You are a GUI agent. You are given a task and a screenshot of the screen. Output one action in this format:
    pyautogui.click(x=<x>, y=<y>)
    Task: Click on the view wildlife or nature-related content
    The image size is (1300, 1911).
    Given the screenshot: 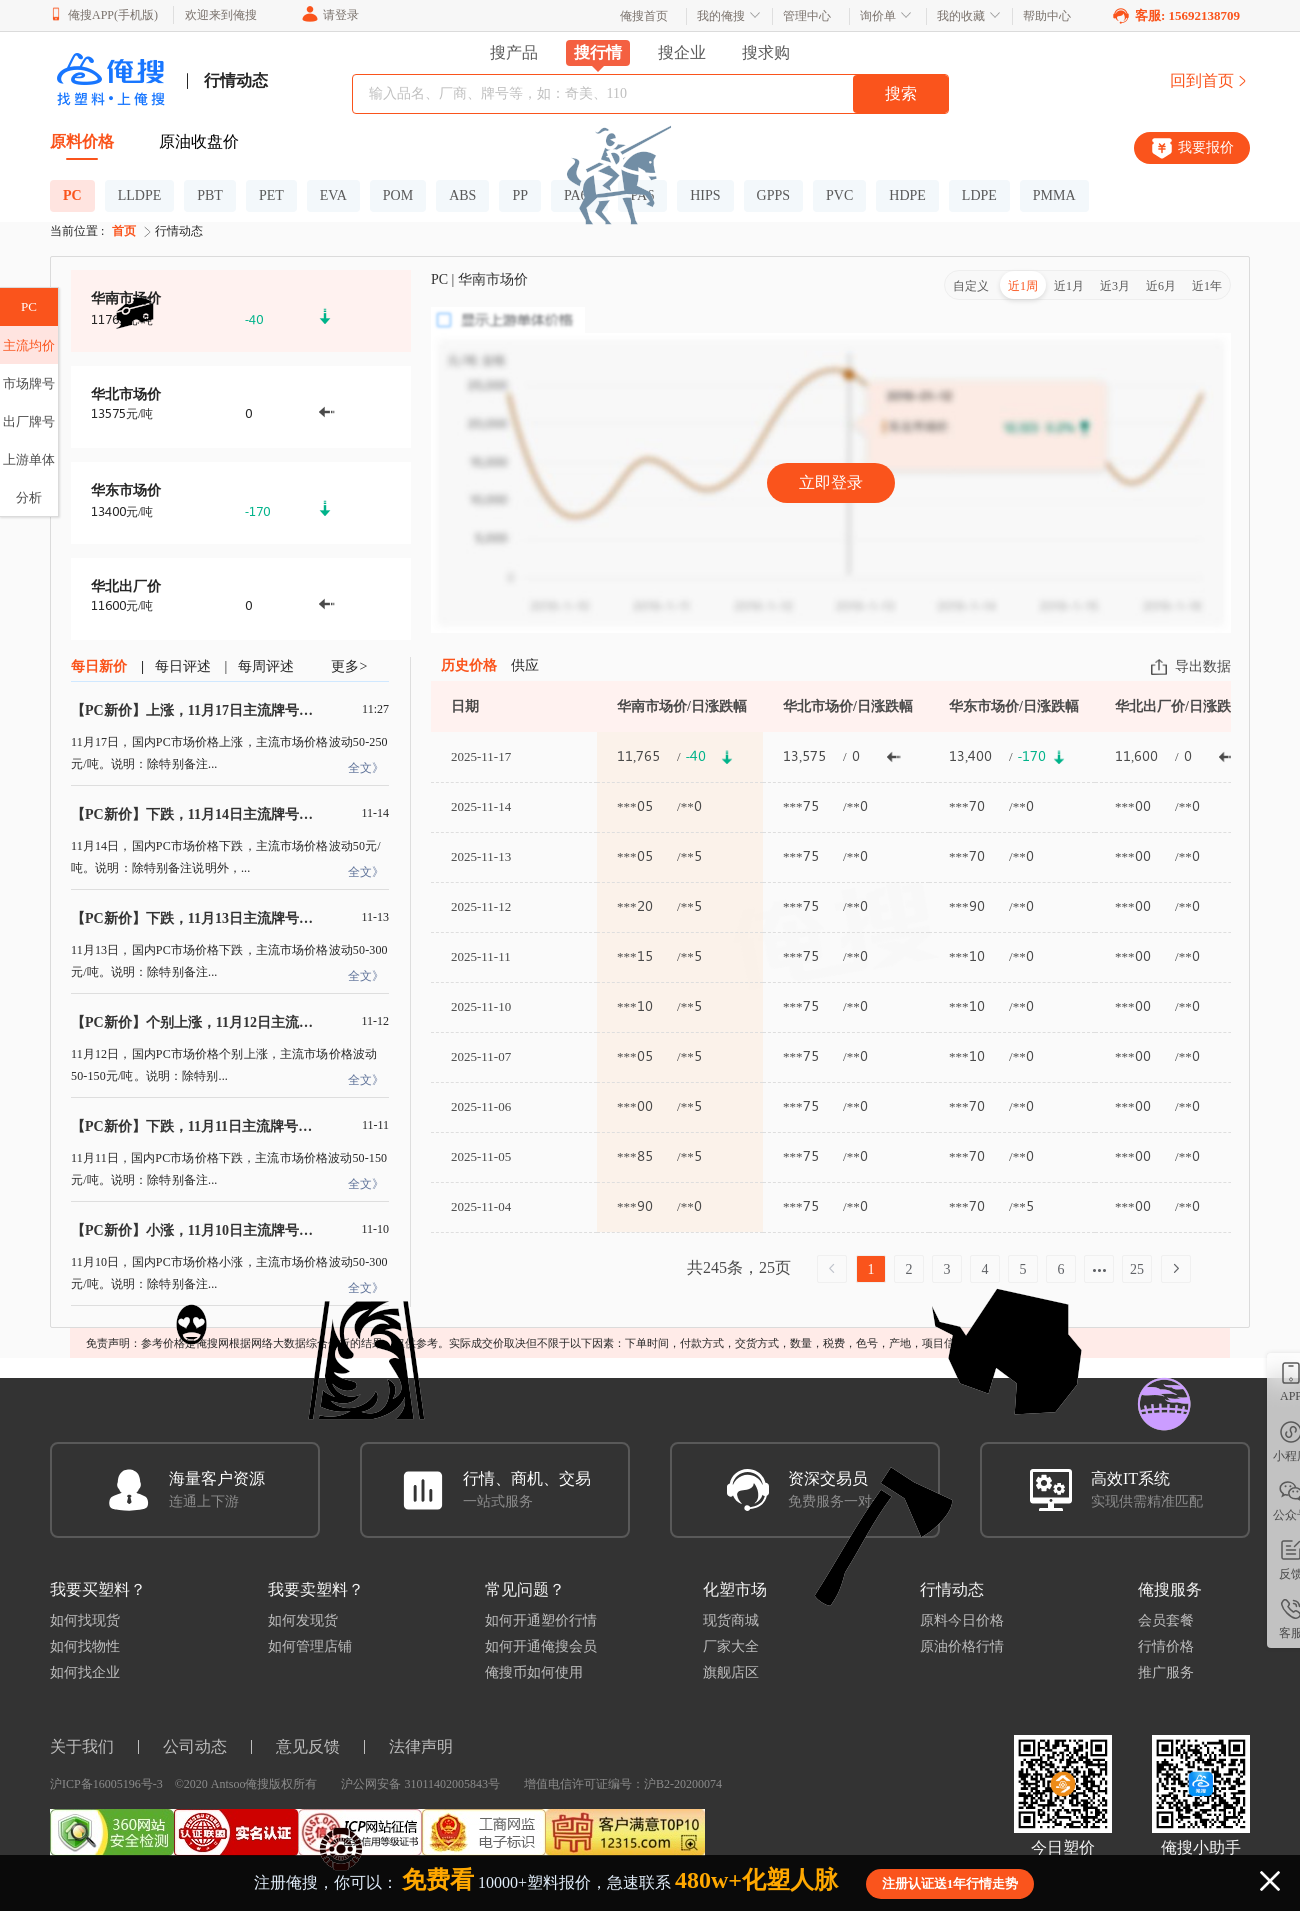 What is the action you would take?
    pyautogui.click(x=1006, y=1352)
    